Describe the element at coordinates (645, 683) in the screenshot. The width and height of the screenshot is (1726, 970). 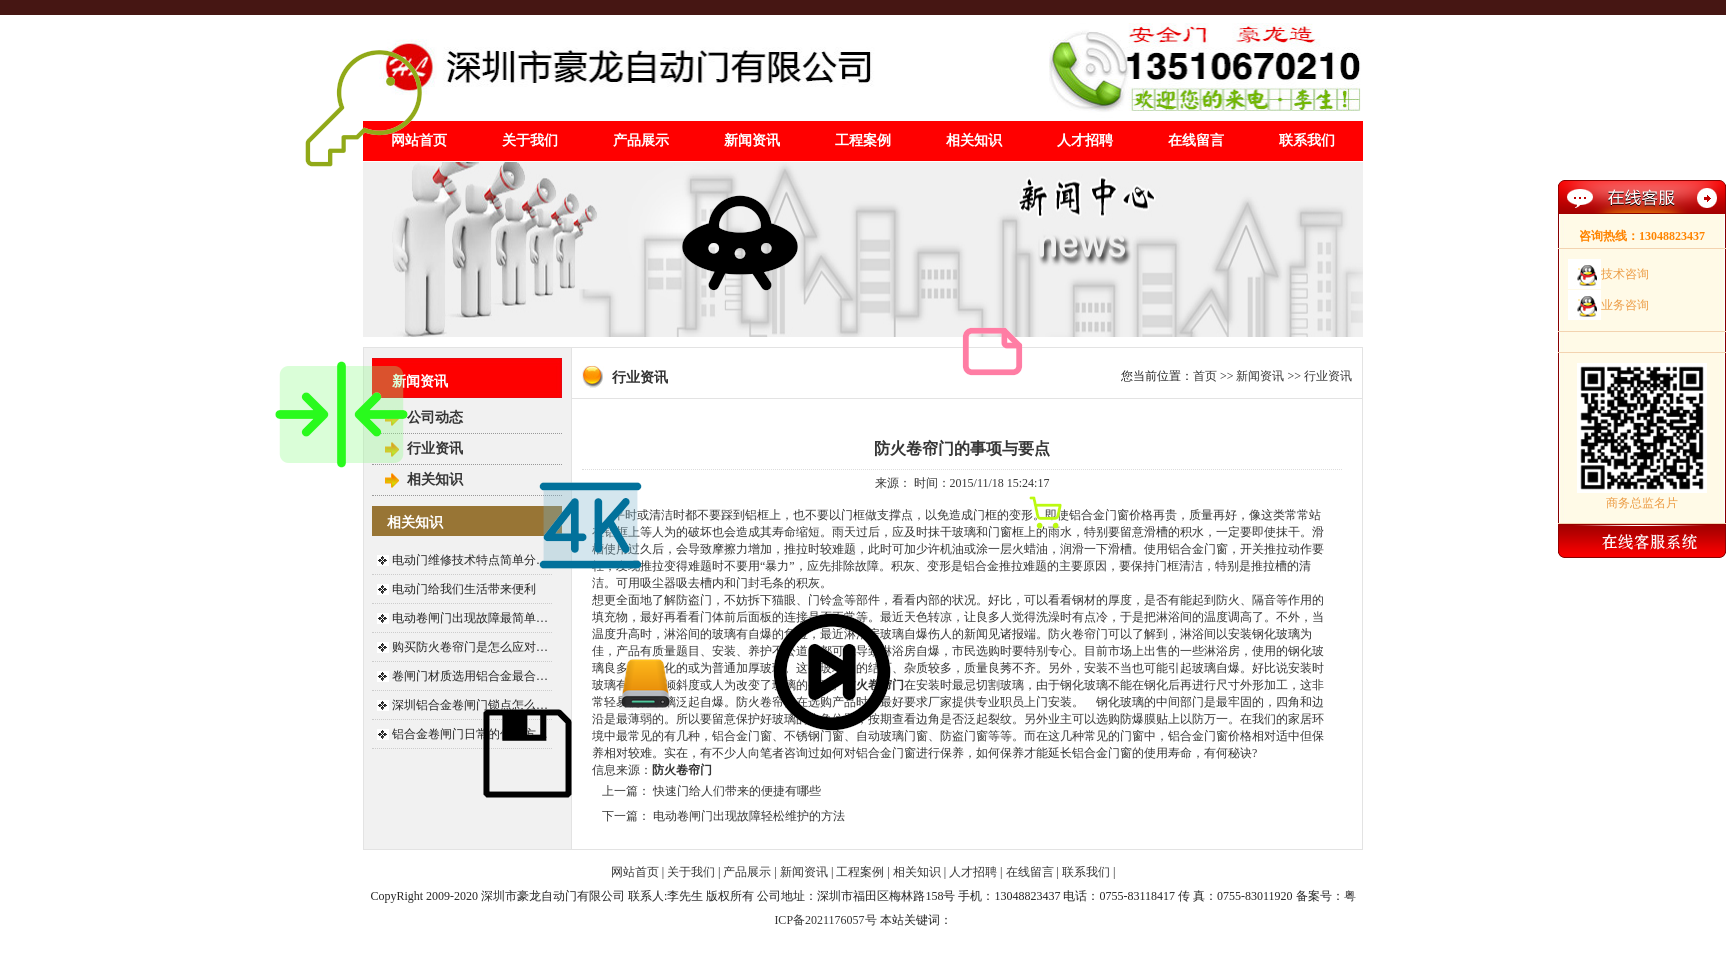
I see `external USB hard drive connected` at that location.